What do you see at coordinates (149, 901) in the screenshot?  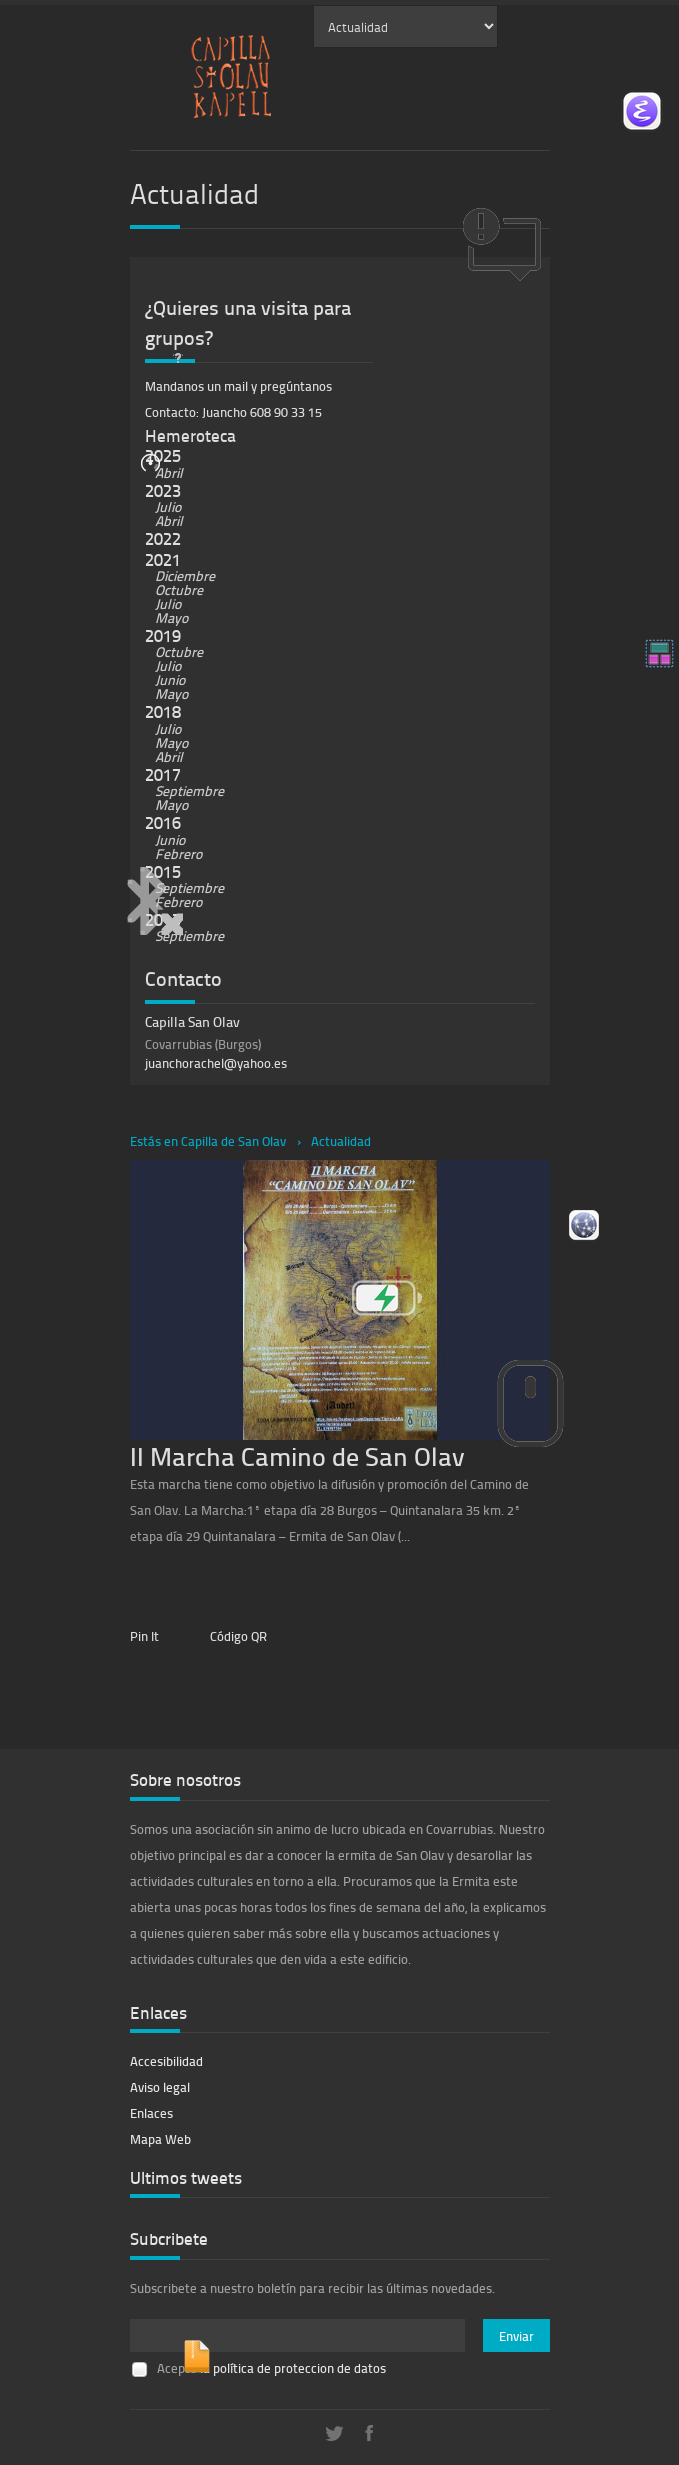 I see `bluetooth is currently disabled` at bounding box center [149, 901].